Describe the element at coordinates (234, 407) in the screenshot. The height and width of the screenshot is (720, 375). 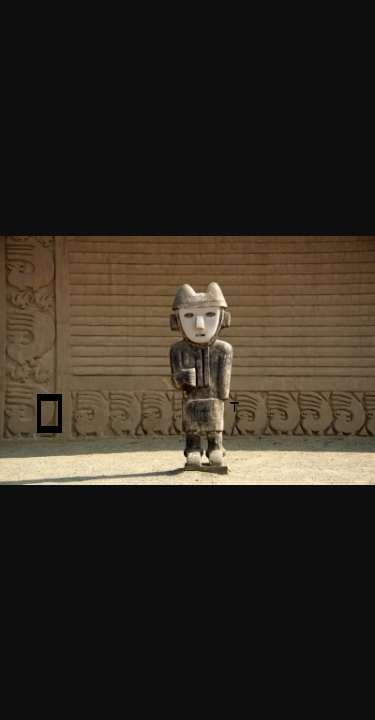
I see `add or edit a title` at that location.